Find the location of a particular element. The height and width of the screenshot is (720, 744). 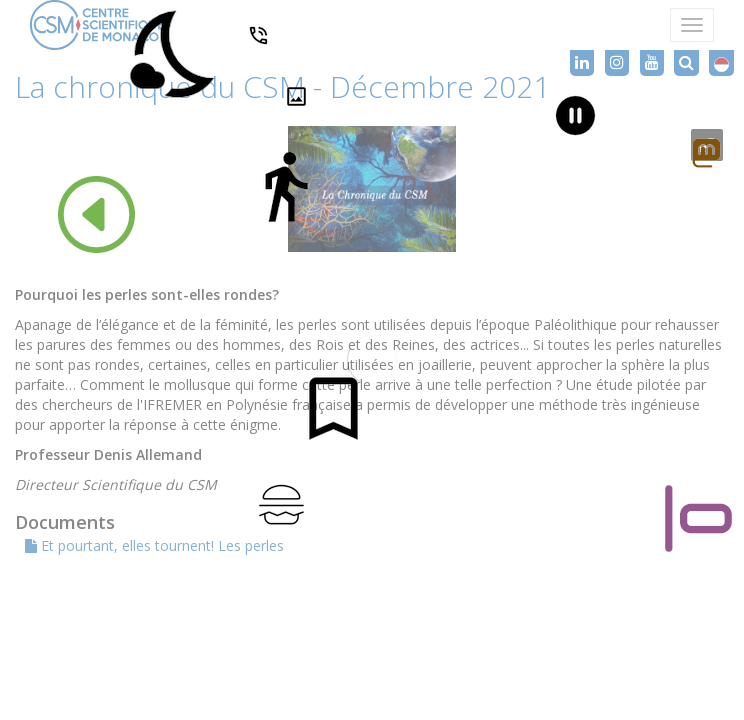

go back to the previous screen is located at coordinates (96, 214).